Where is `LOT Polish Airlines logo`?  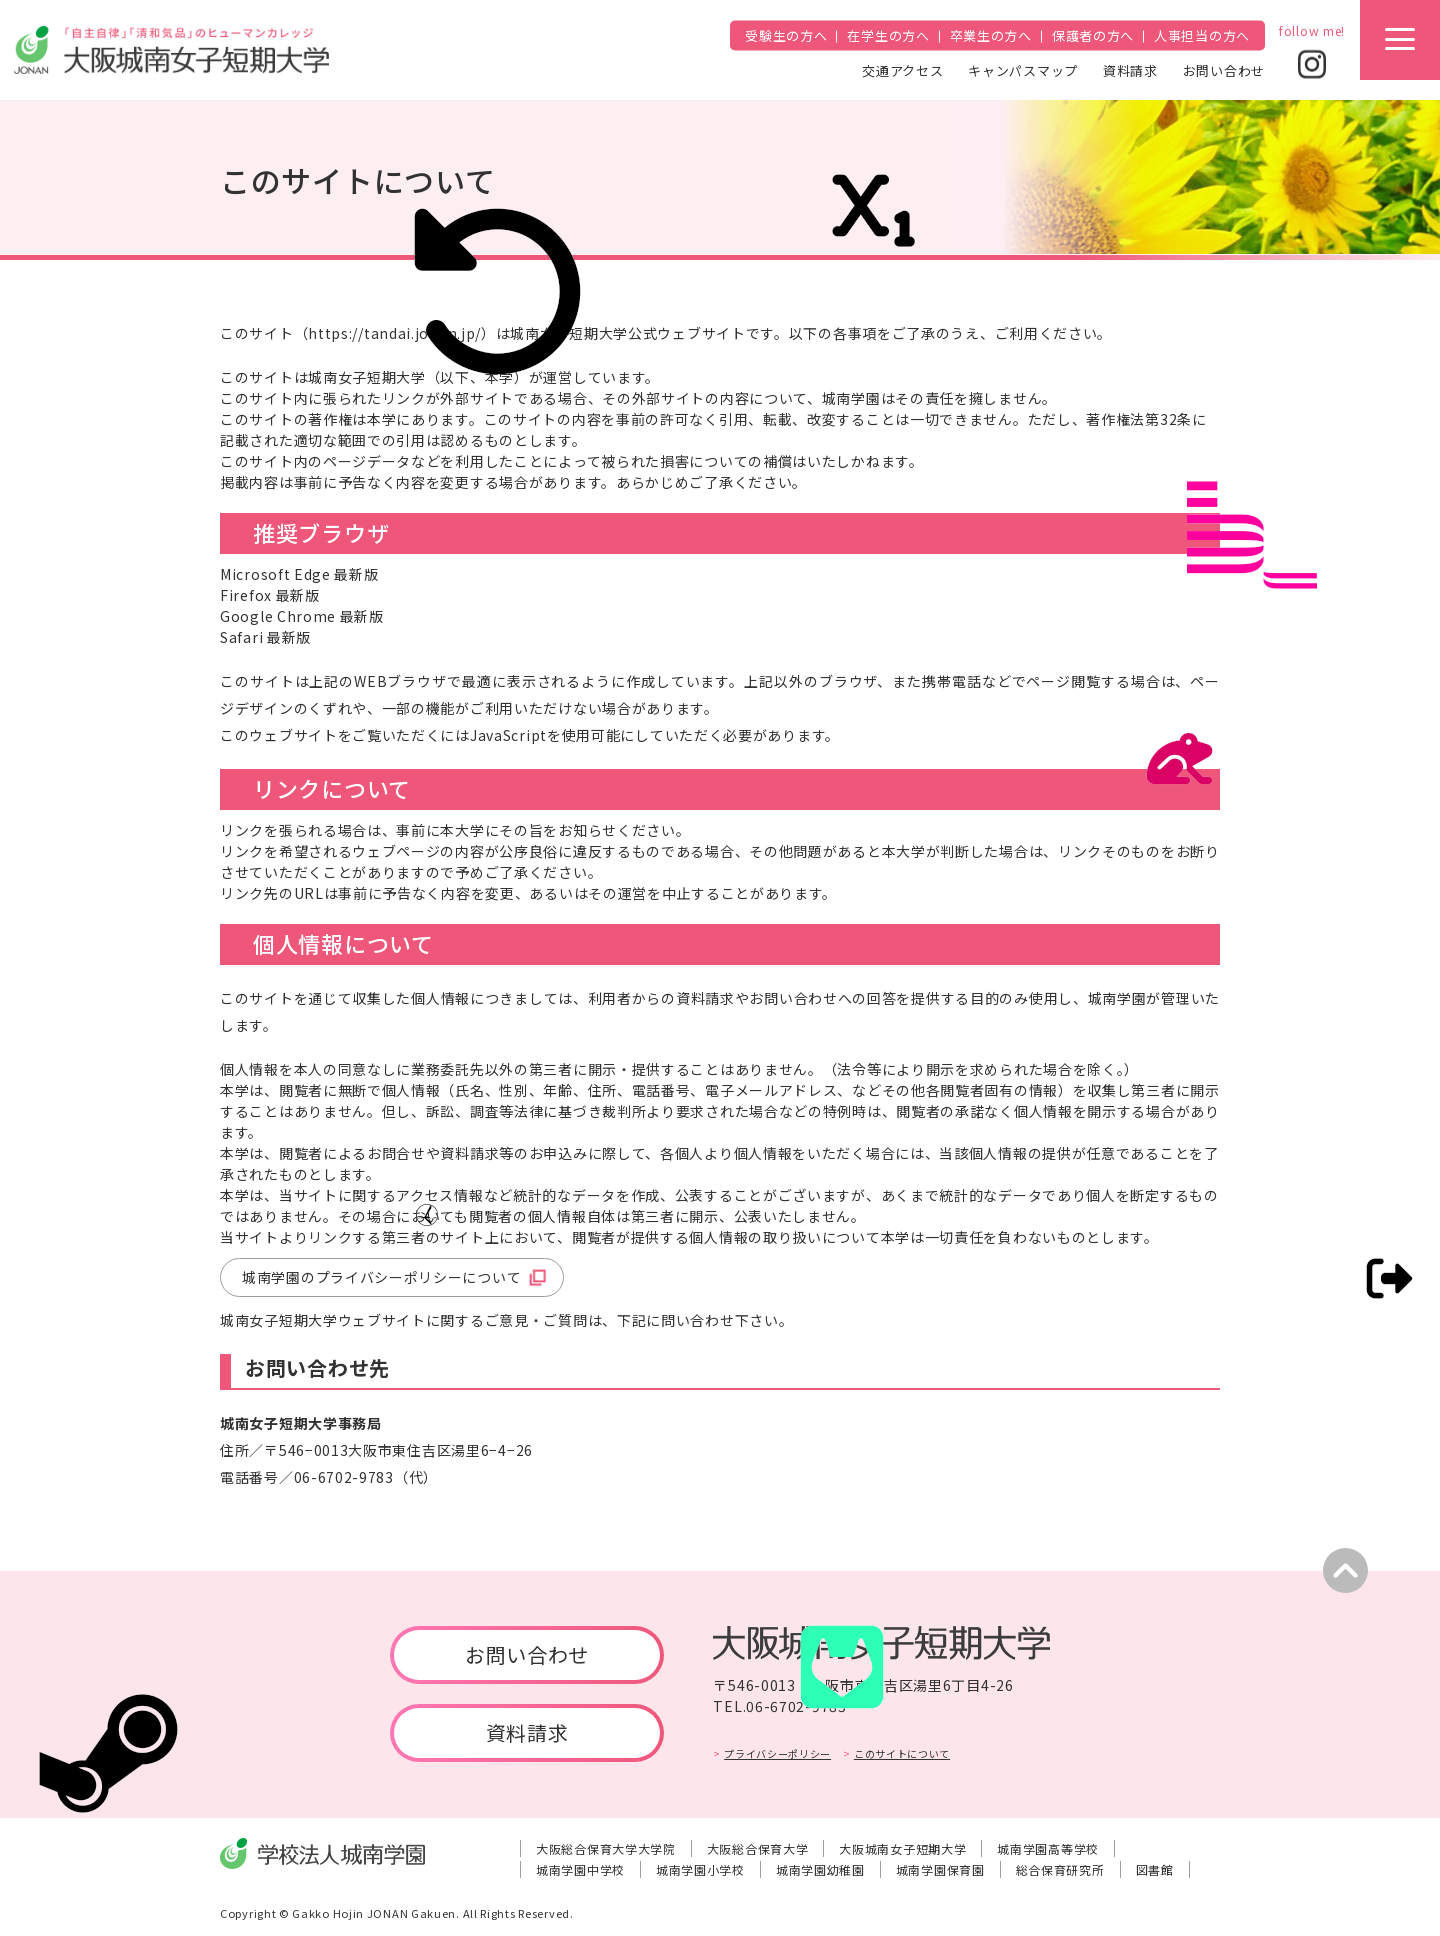
LOT Polish Airlines logo is located at coordinates (427, 1215).